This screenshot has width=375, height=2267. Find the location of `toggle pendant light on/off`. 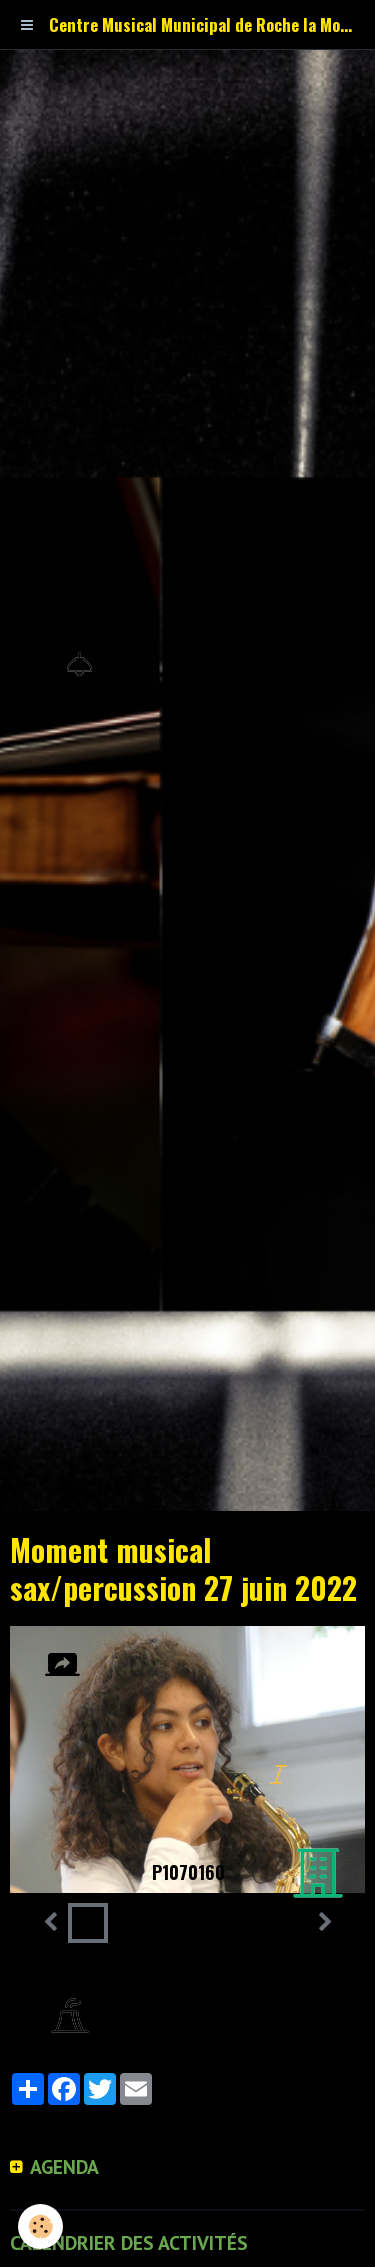

toggle pendant light on/off is located at coordinates (79, 665).